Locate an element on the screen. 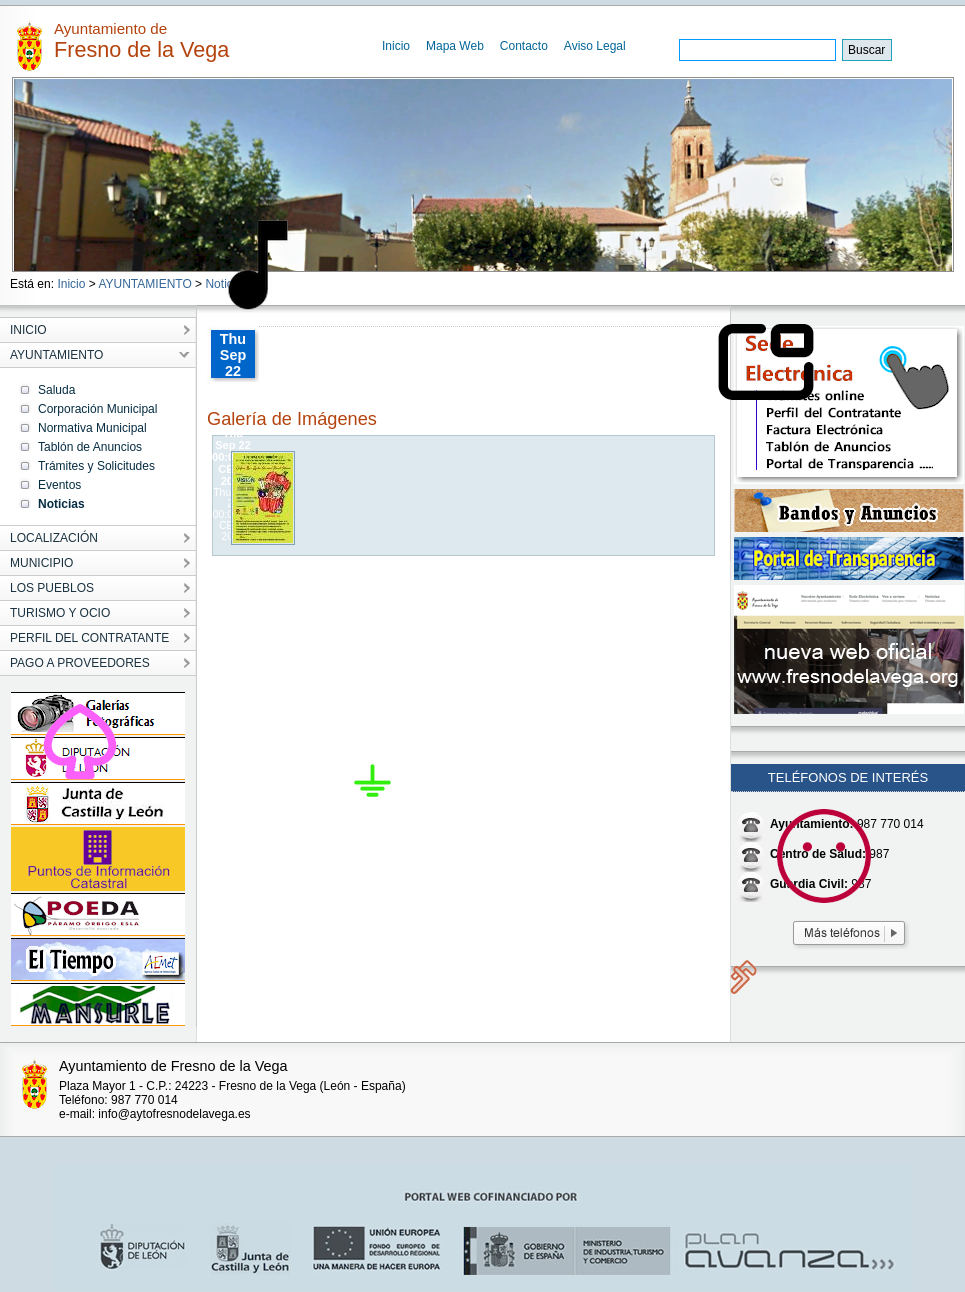 The height and width of the screenshot is (1292, 965). neutral reaction or feedback option is located at coordinates (824, 856).